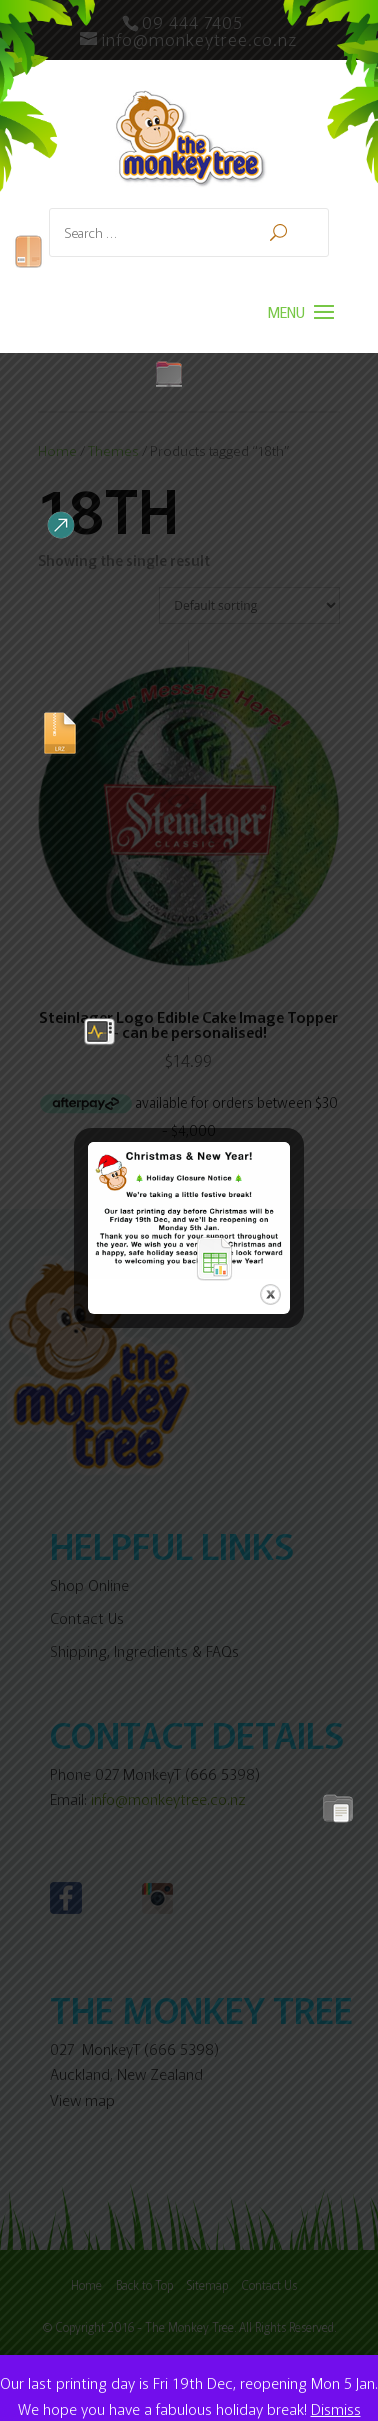 The image size is (378, 2421). What do you see at coordinates (61, 525) in the screenshot?
I see `indicates a symbolic link or shortcut to another file` at bounding box center [61, 525].